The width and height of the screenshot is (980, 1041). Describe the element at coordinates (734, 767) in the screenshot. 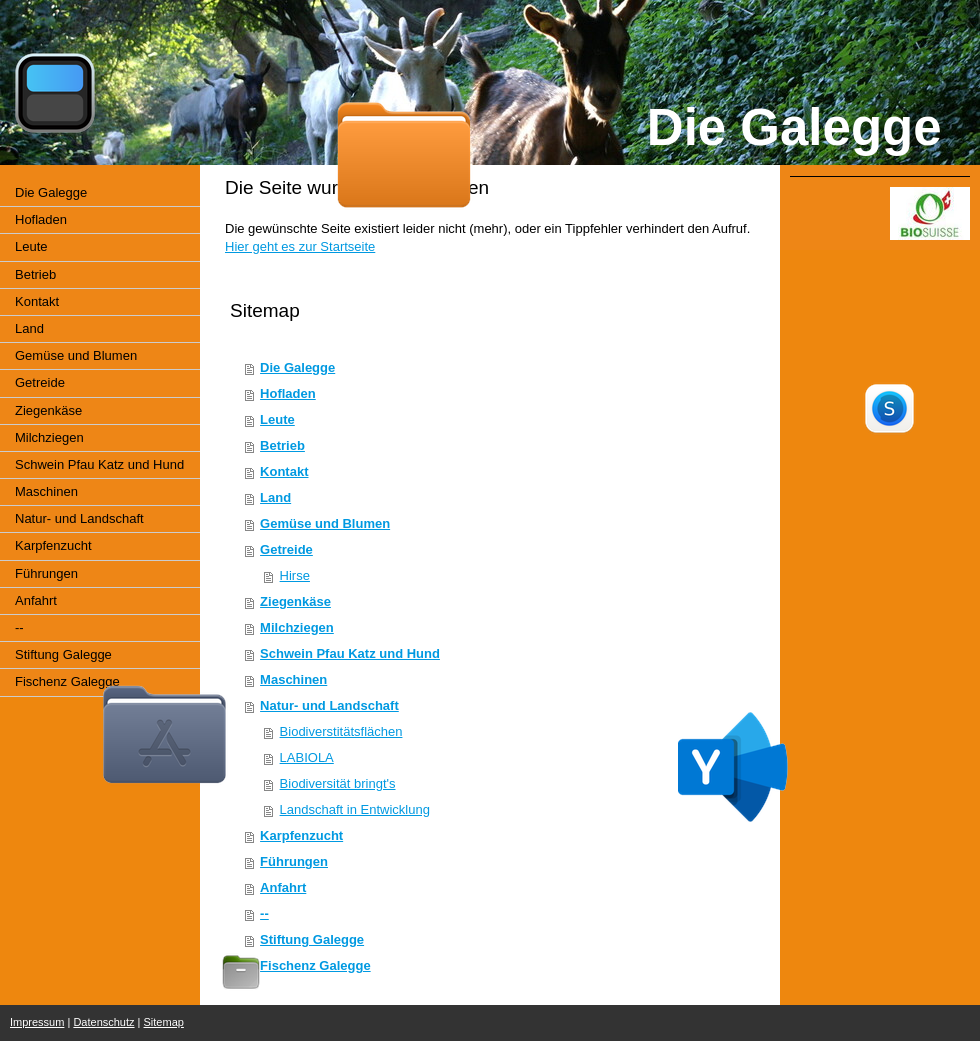

I see `open yammer enterprise social network` at that location.